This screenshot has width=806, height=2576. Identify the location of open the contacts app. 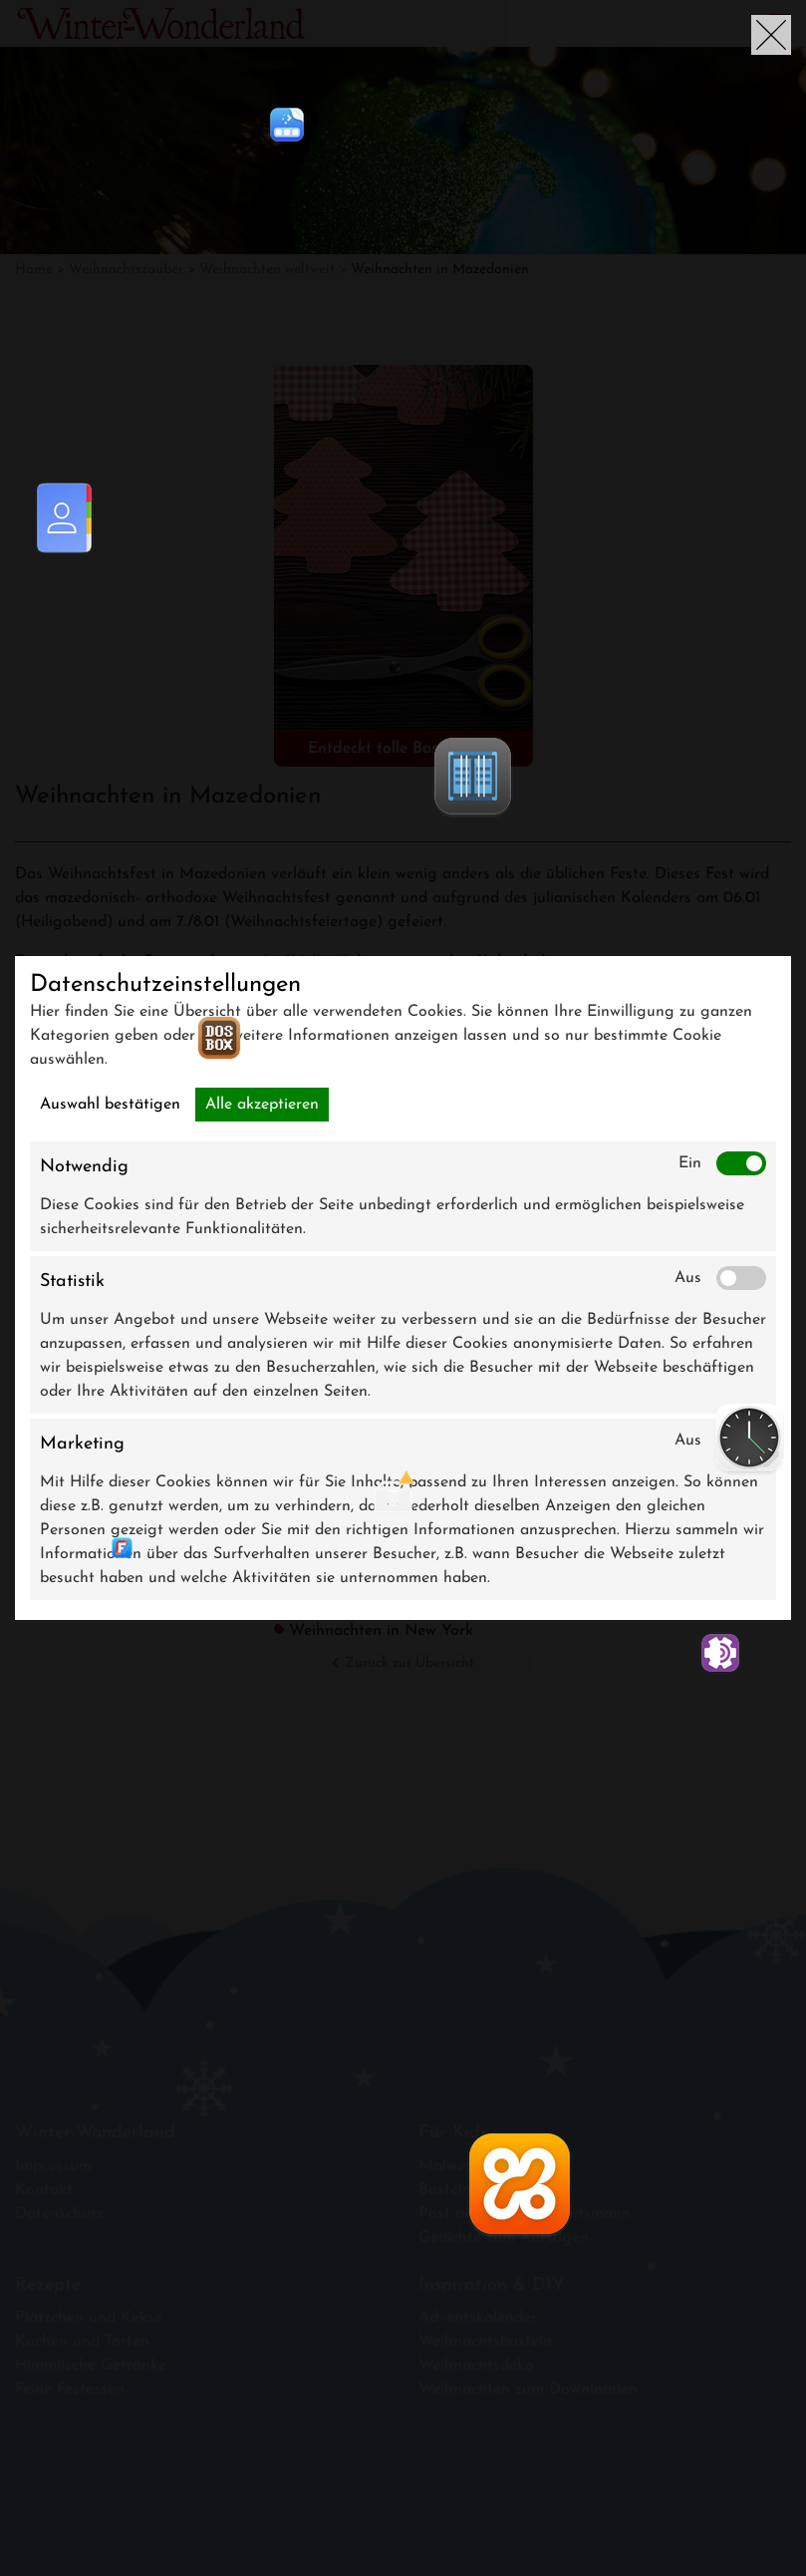
(64, 517).